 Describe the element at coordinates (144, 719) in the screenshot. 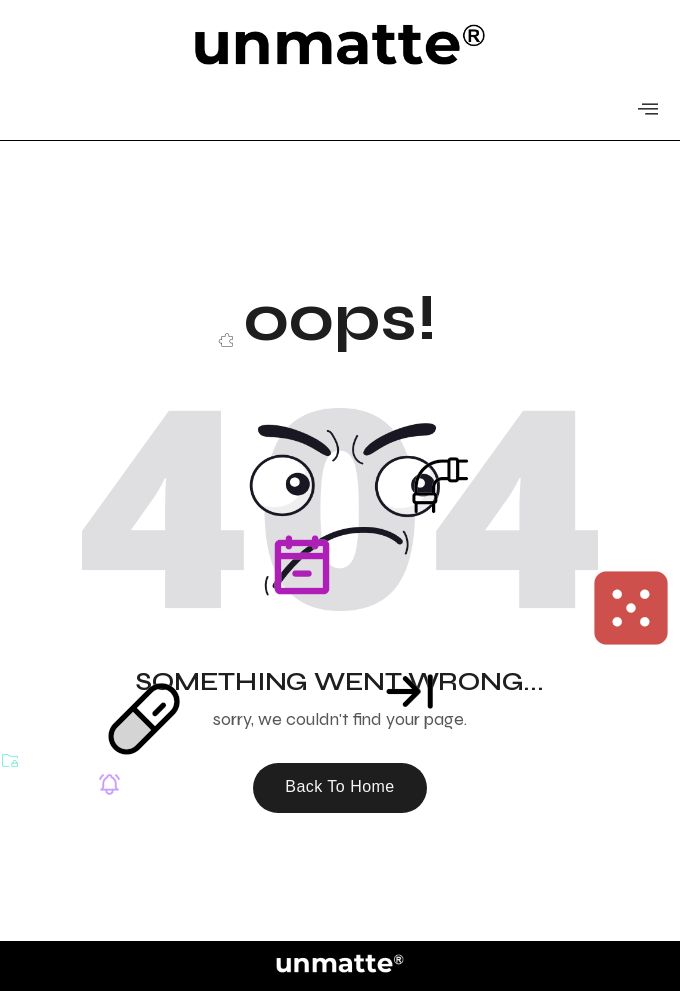

I see `view medication information` at that location.